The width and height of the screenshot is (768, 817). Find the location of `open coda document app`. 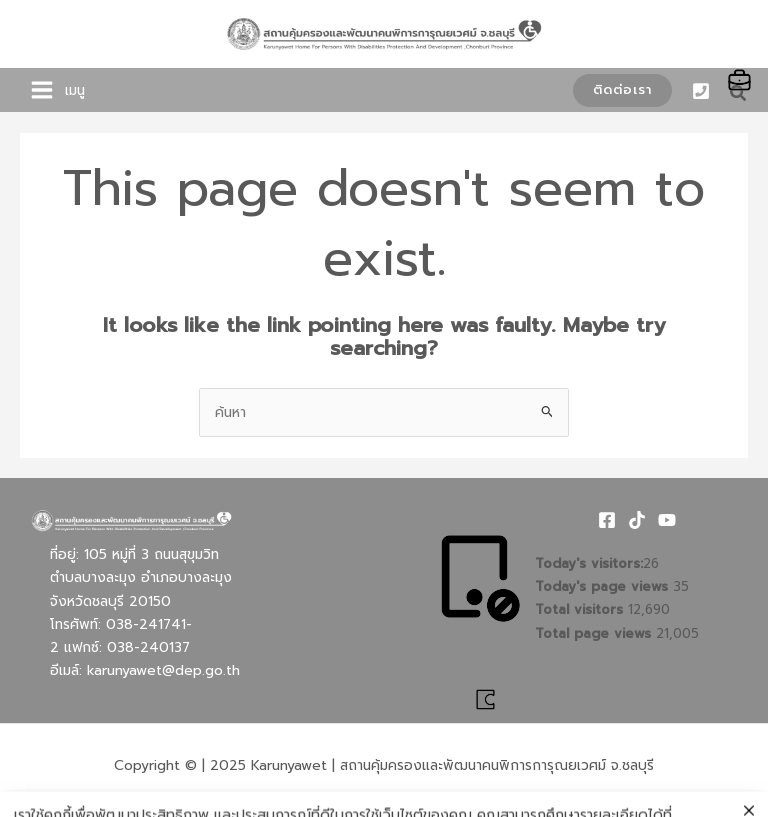

open coda document app is located at coordinates (485, 699).